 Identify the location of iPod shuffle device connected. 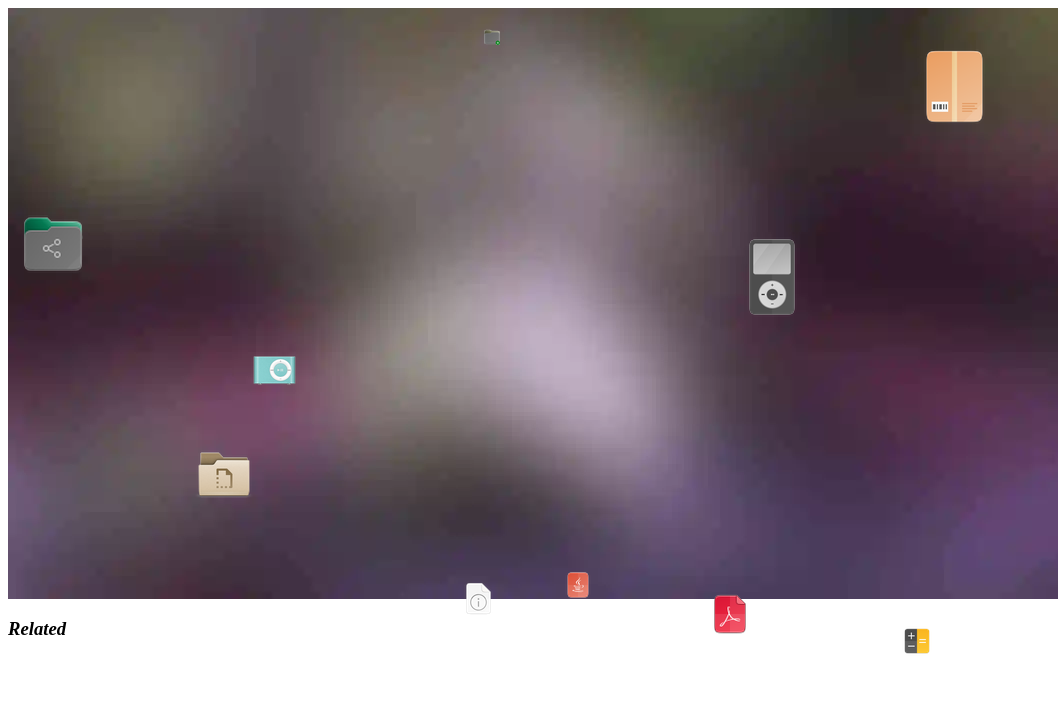
(274, 362).